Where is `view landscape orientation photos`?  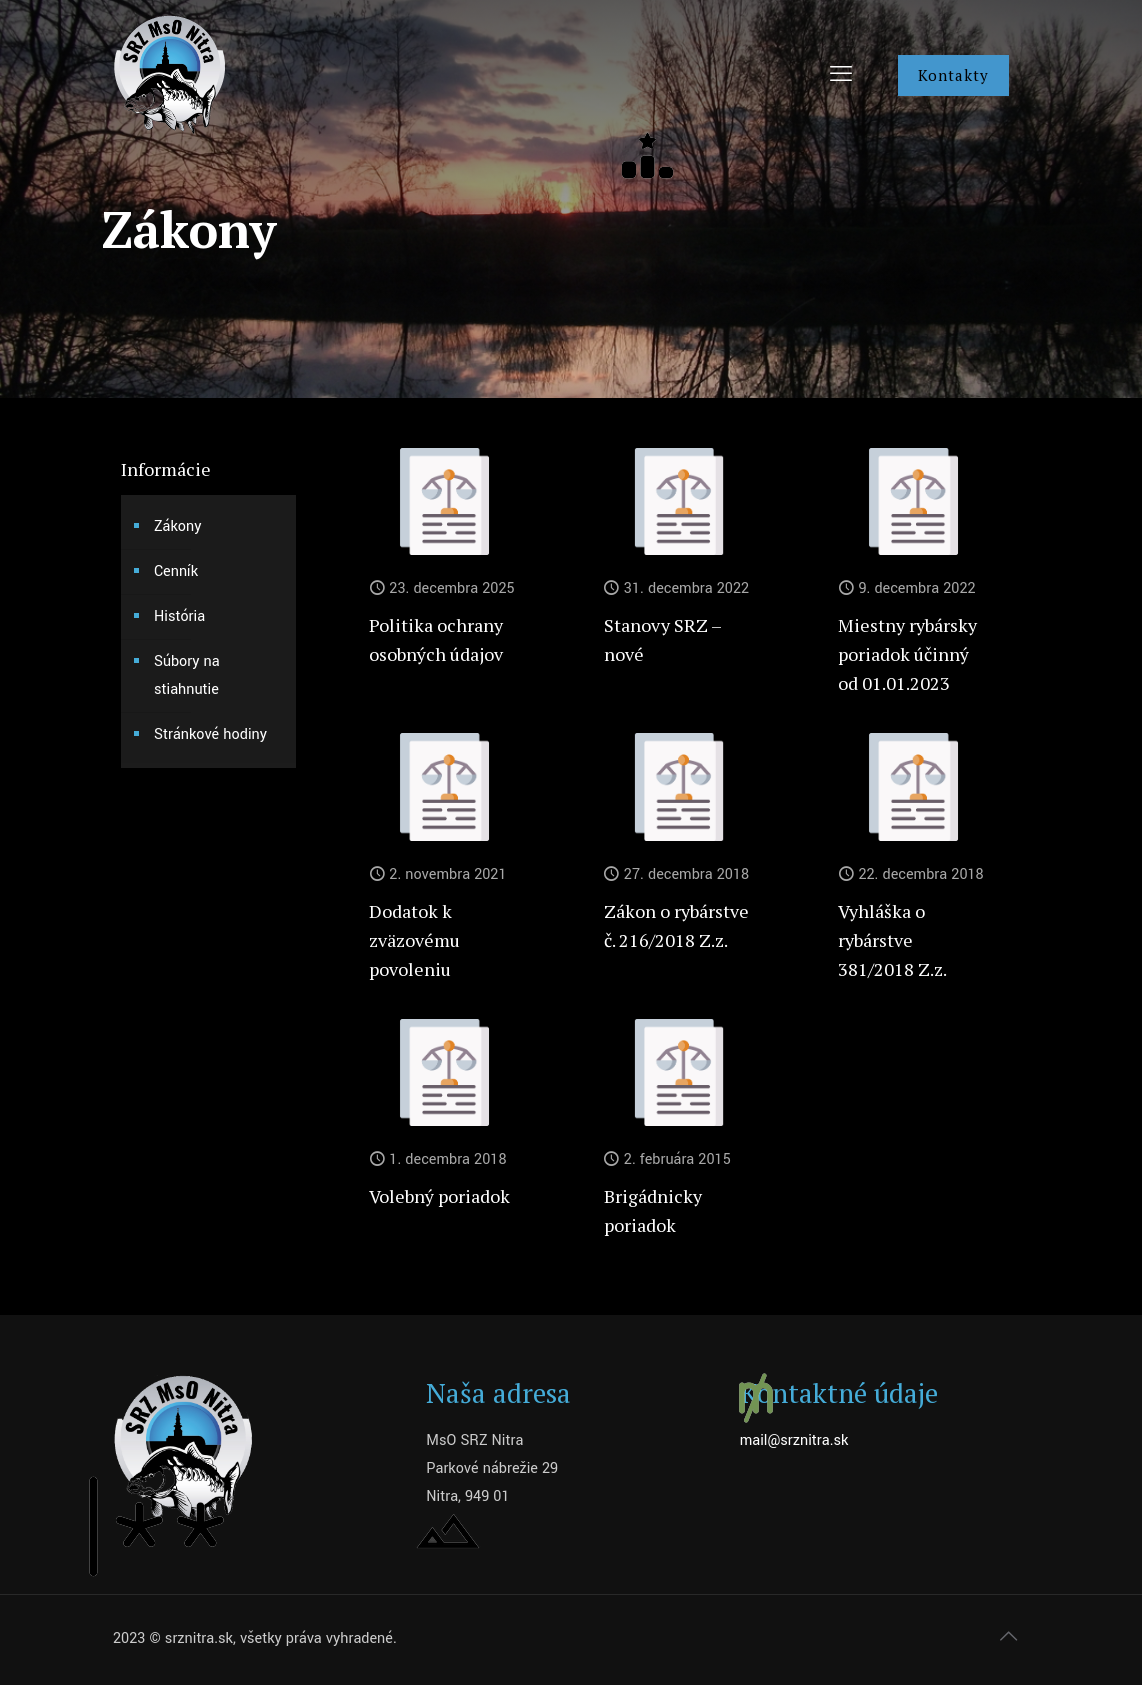 view landscape orientation photos is located at coordinates (448, 1531).